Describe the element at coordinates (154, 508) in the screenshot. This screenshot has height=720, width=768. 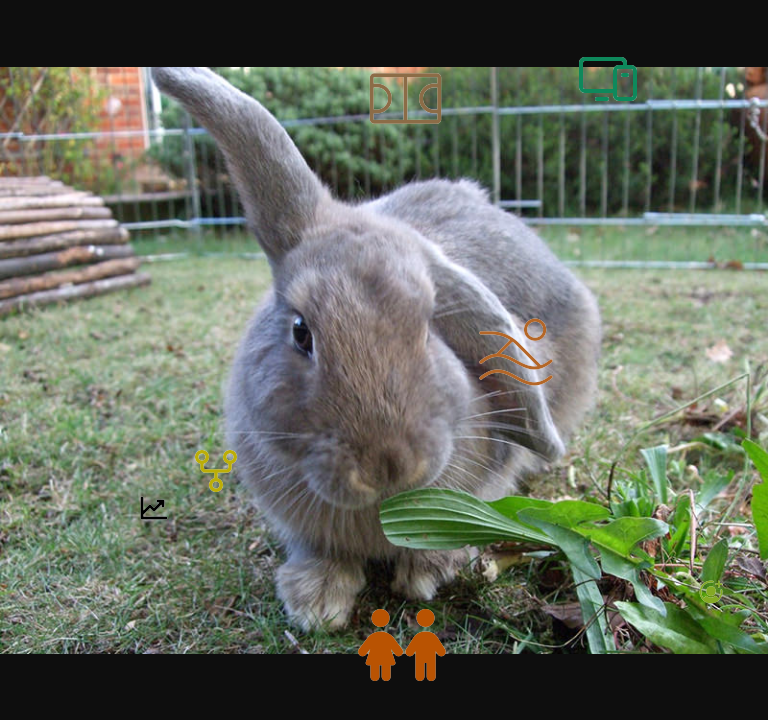
I see `view analytics or performance metrics` at that location.